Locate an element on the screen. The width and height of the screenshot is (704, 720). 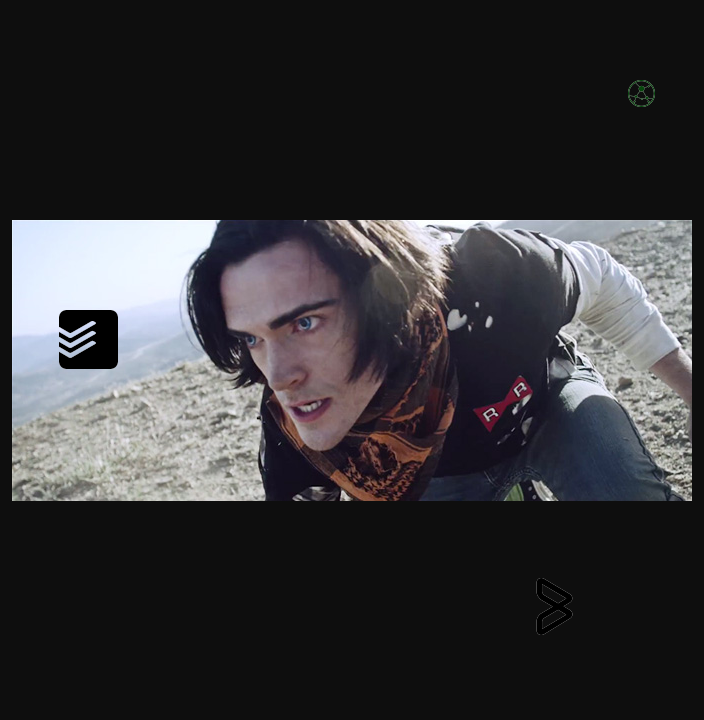
BMC Software company logo is located at coordinates (554, 606).